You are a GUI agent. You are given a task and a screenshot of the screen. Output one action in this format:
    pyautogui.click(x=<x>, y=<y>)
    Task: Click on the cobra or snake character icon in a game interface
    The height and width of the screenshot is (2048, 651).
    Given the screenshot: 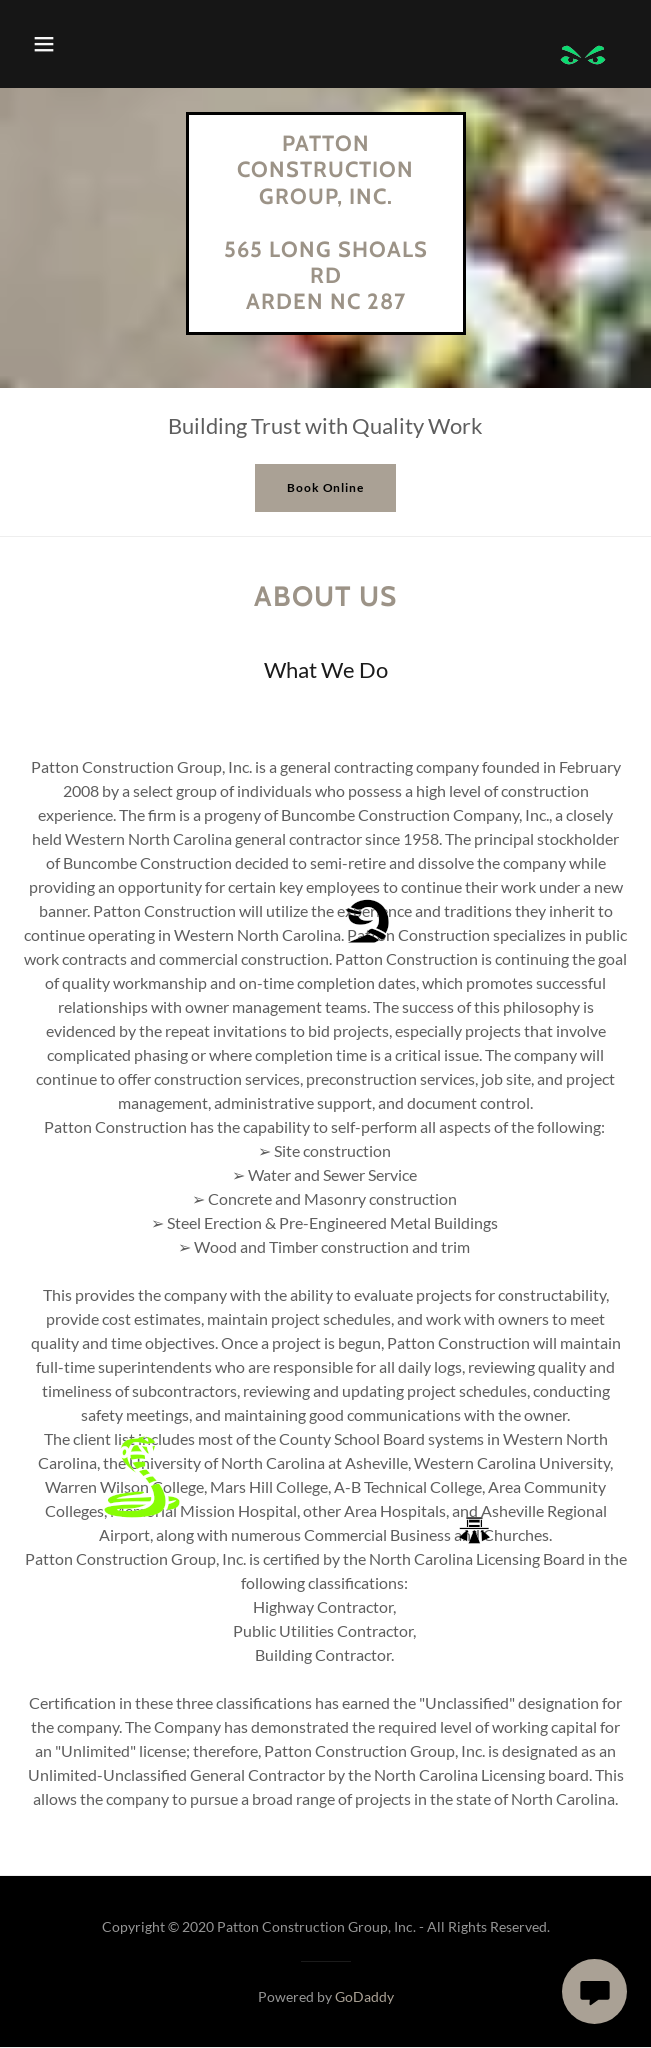 What is the action you would take?
    pyautogui.click(x=142, y=1477)
    